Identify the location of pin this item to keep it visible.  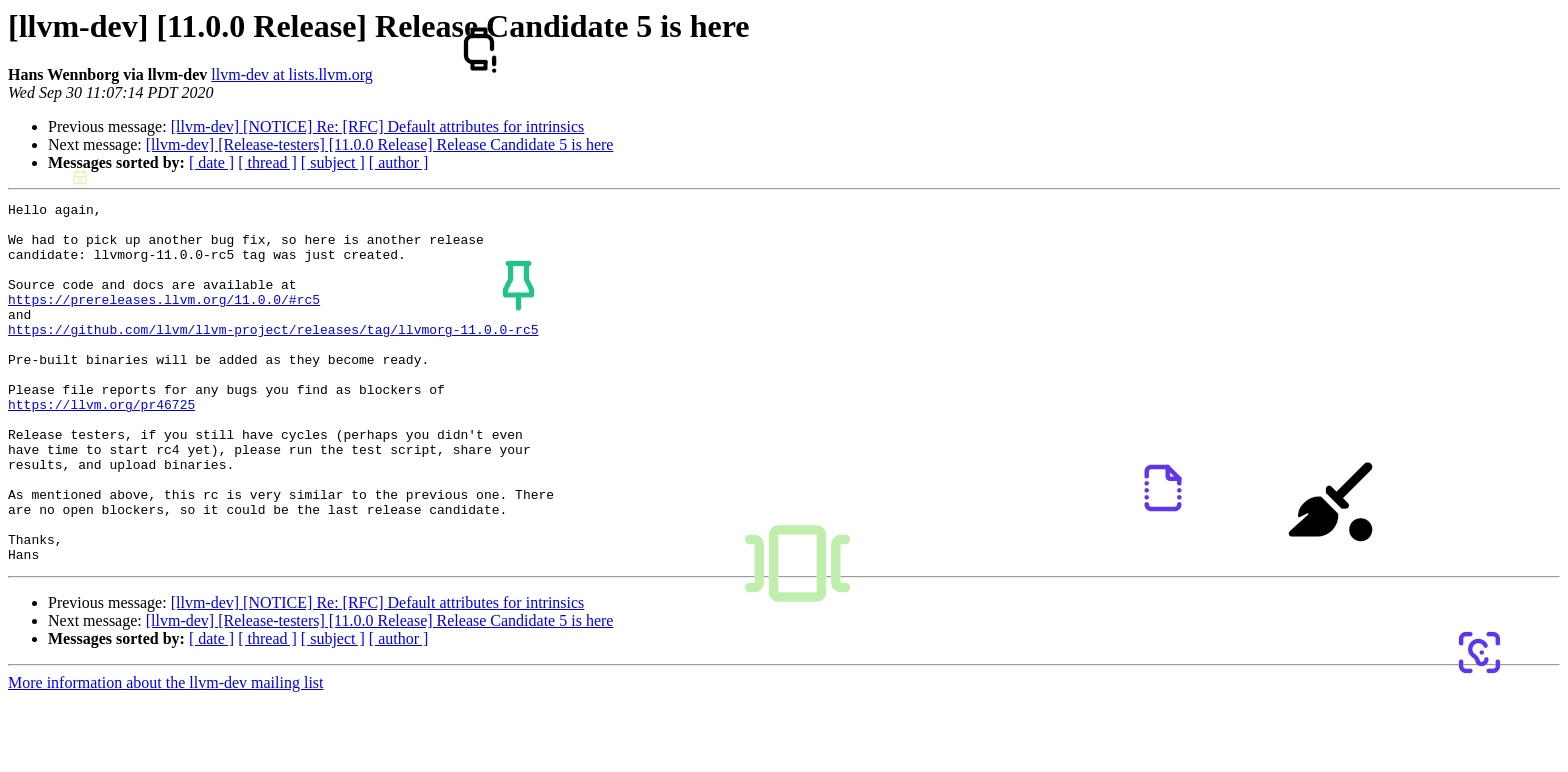
(518, 284).